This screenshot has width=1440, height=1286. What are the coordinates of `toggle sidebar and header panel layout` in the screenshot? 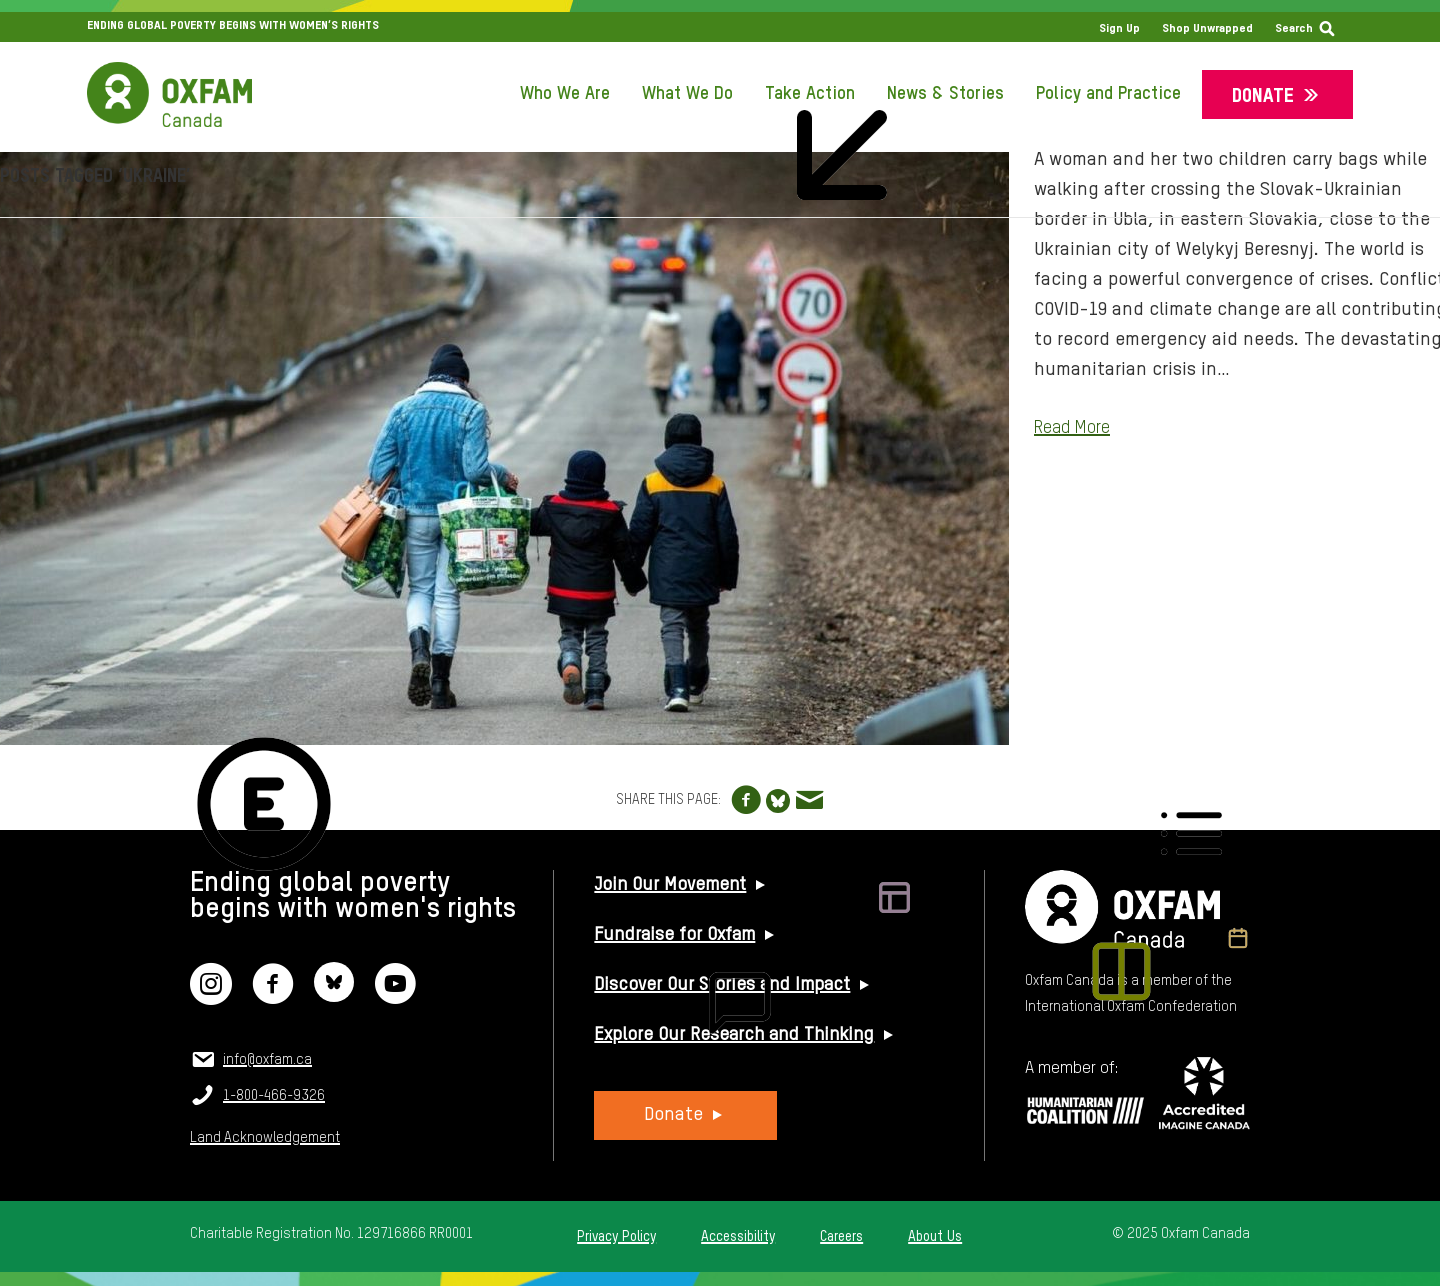 It's located at (894, 897).